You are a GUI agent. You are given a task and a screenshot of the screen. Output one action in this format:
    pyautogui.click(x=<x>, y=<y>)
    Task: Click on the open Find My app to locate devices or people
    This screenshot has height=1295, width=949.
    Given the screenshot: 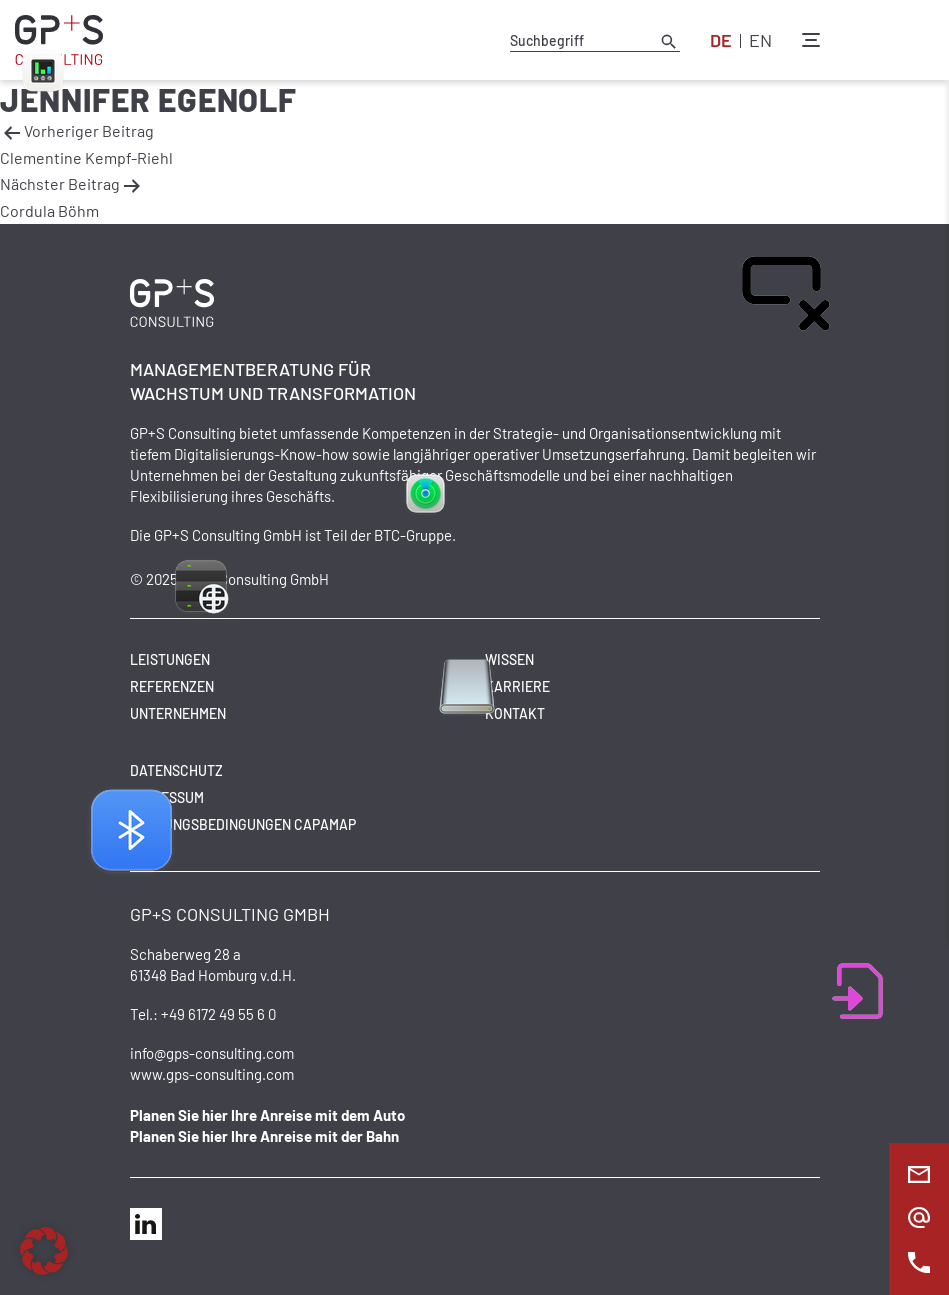 What is the action you would take?
    pyautogui.click(x=425, y=493)
    